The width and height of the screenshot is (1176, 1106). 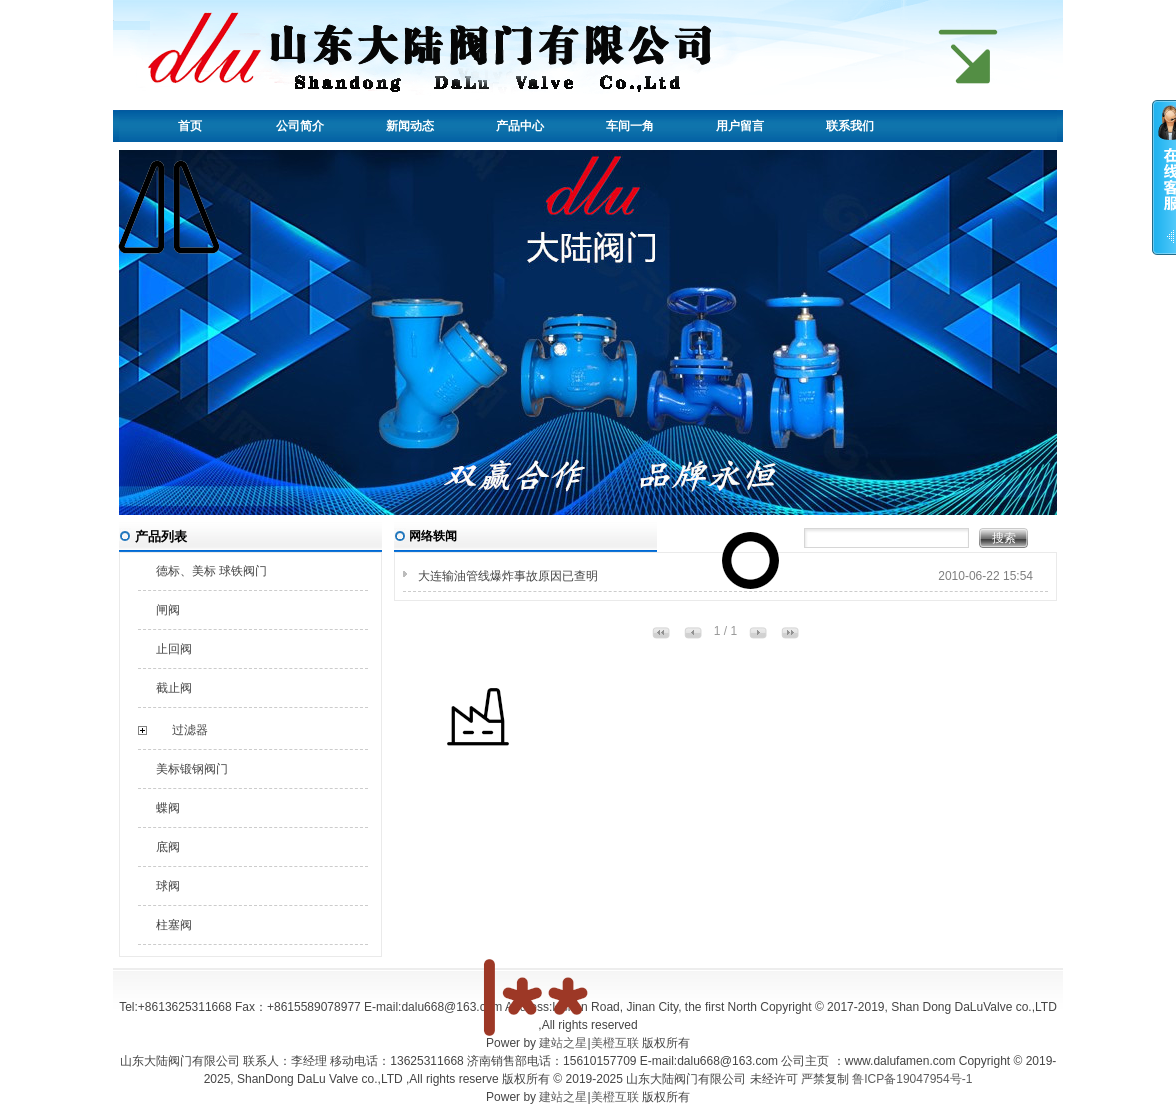 I want to click on enter or view password field, so click(x=531, y=997).